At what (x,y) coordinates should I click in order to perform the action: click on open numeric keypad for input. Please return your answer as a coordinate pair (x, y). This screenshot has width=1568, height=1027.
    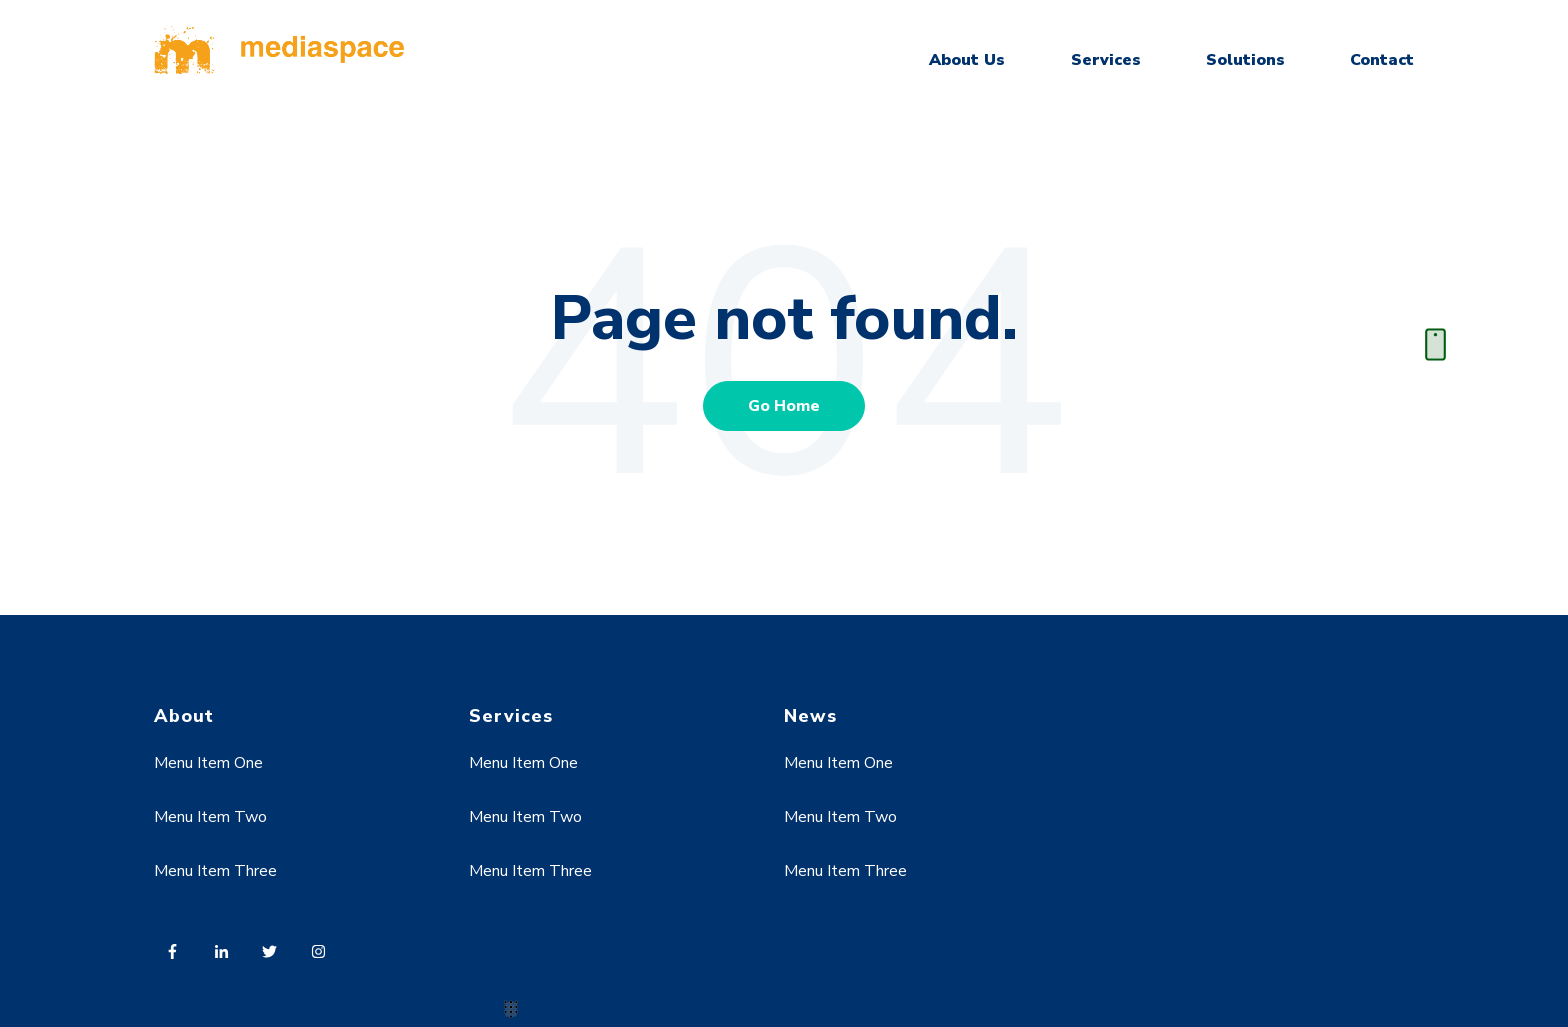
    Looking at the image, I should click on (511, 1009).